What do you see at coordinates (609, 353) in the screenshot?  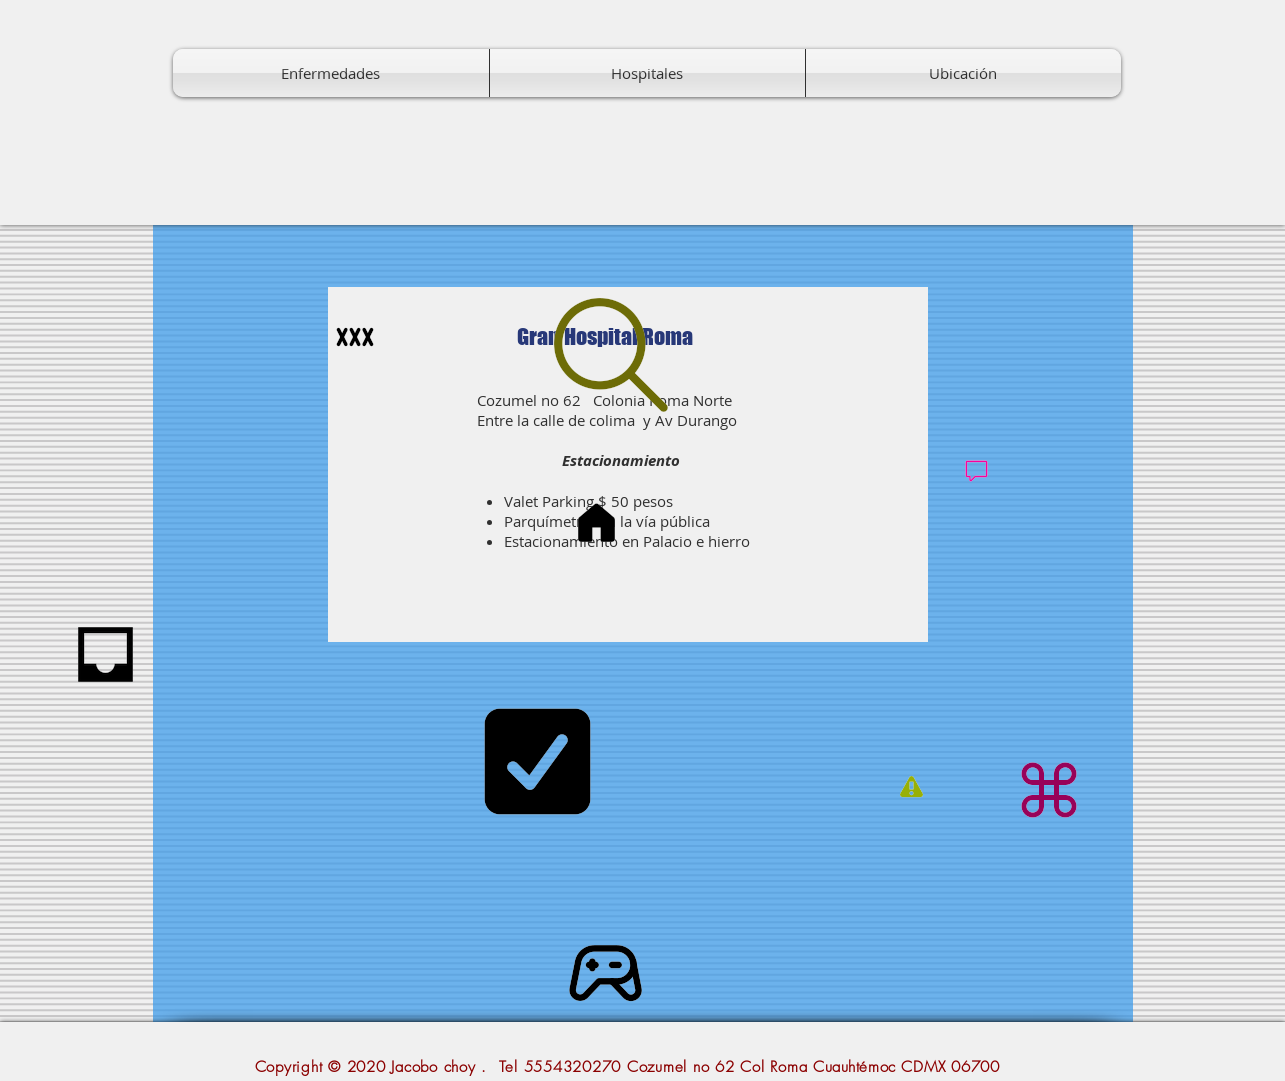 I see `search for content or items` at bounding box center [609, 353].